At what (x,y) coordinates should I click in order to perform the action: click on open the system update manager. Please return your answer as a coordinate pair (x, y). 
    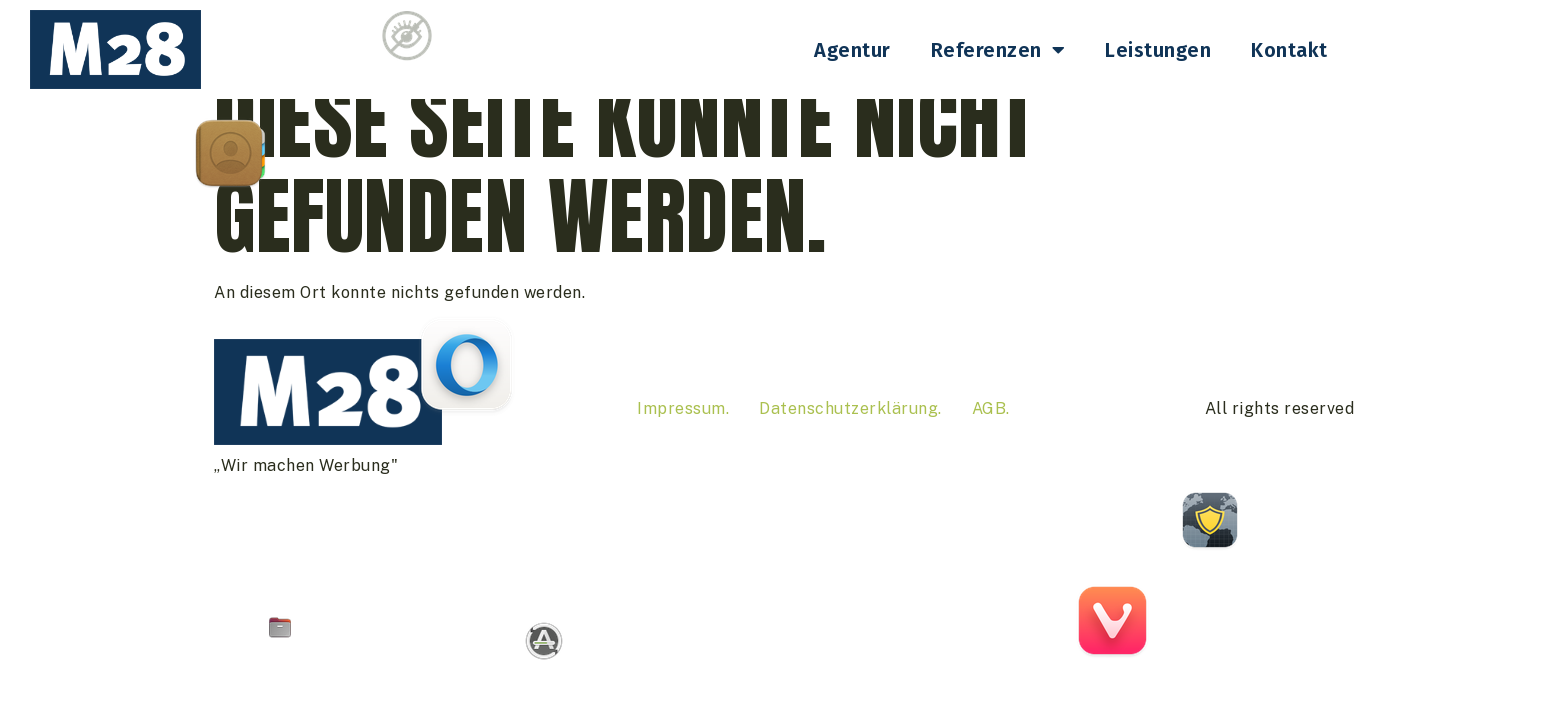
    Looking at the image, I should click on (544, 641).